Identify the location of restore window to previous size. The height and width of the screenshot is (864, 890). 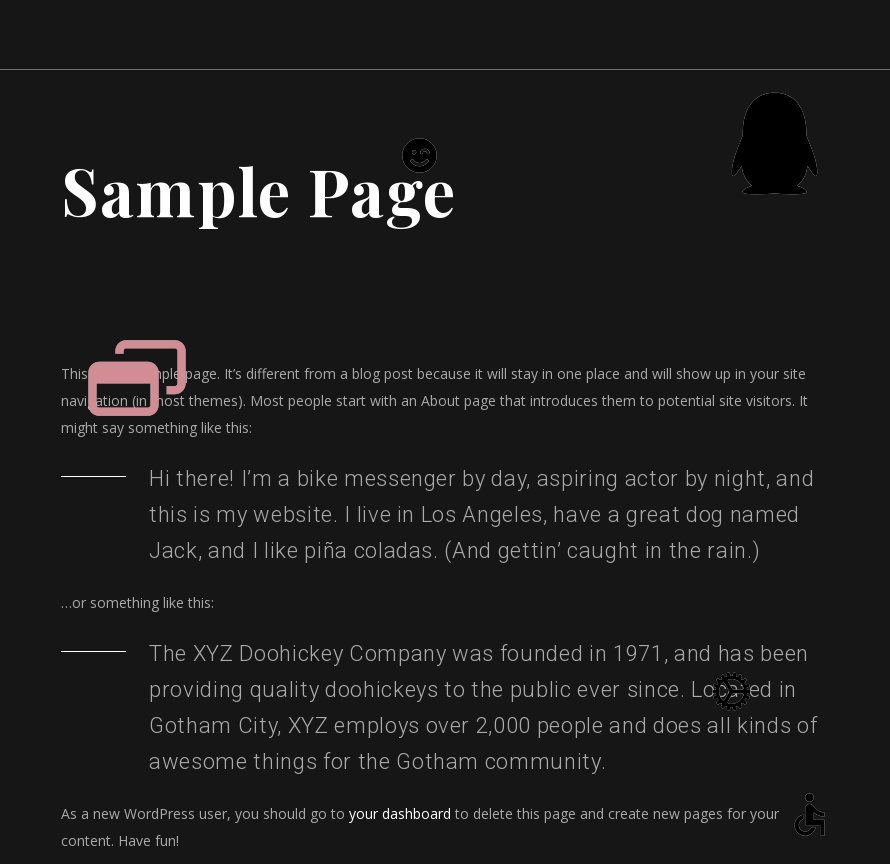
(137, 378).